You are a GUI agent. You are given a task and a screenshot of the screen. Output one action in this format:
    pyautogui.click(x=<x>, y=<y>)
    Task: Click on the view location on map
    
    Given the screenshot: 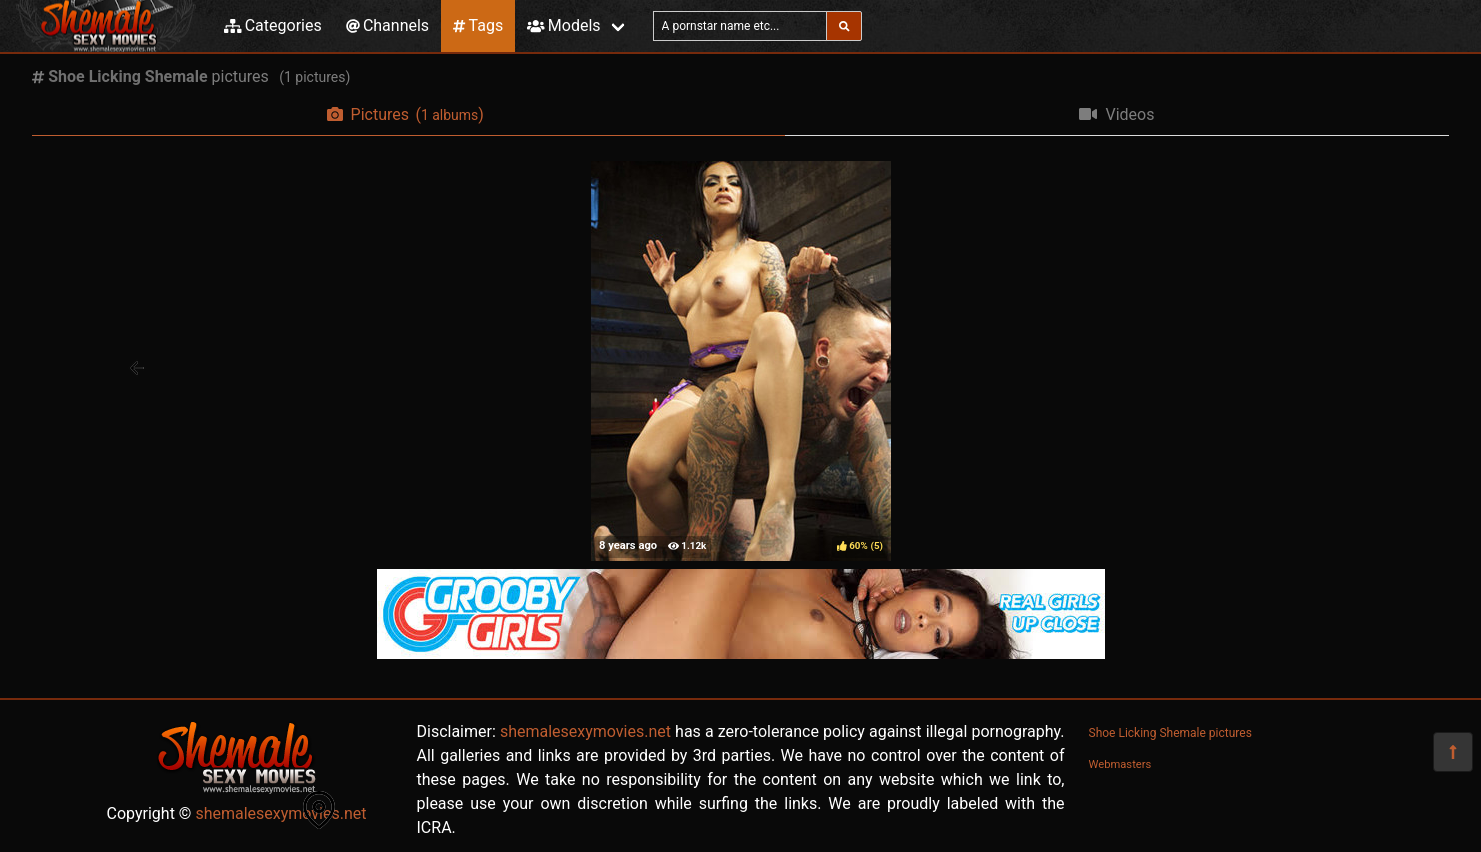 What is the action you would take?
    pyautogui.click(x=319, y=810)
    